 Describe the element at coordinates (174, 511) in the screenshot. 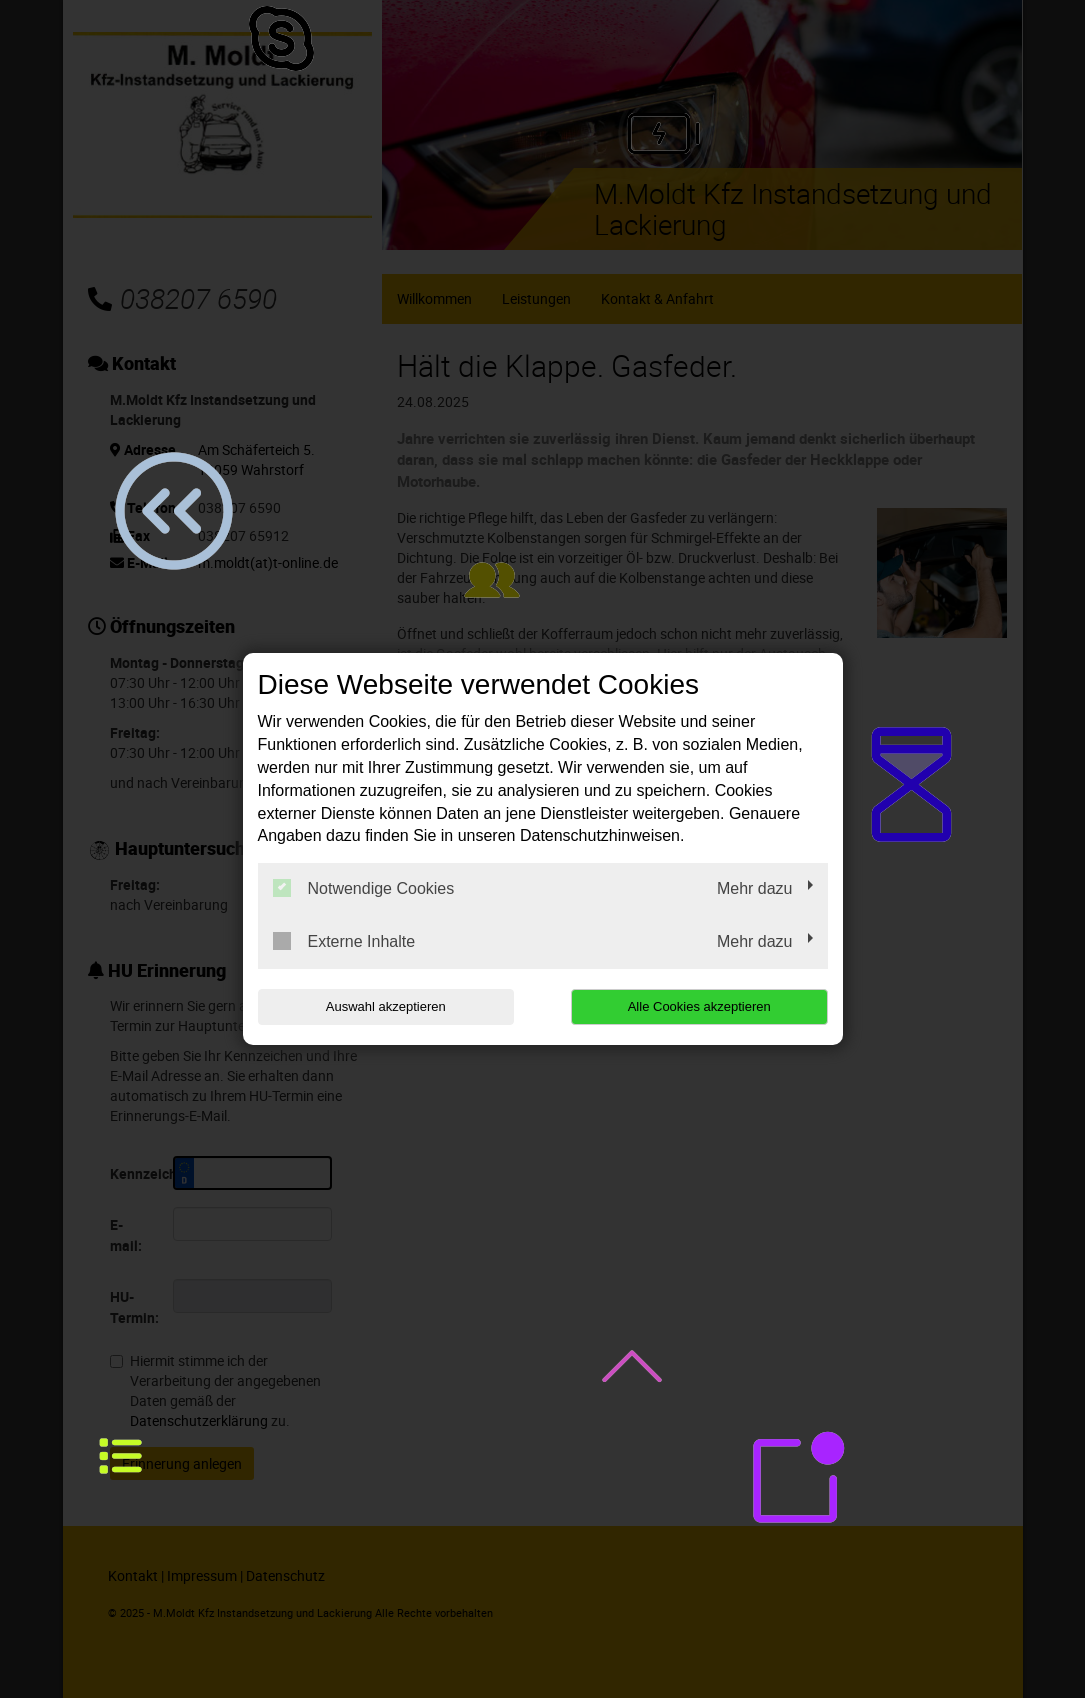

I see `go back to the beginning` at that location.